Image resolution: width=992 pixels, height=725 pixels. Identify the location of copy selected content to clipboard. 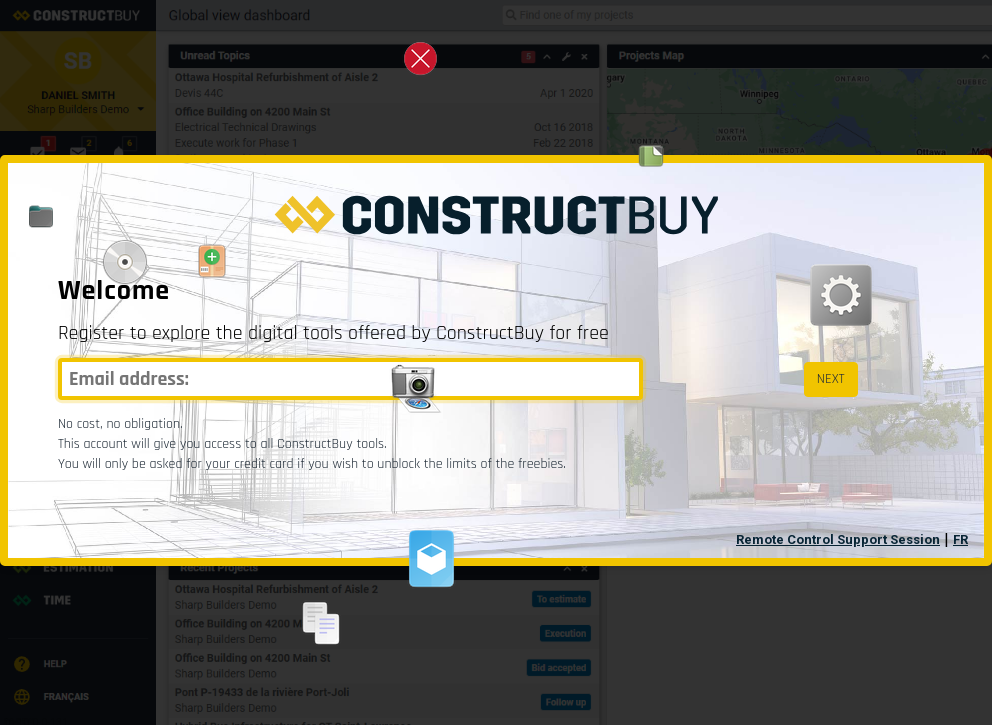
(321, 623).